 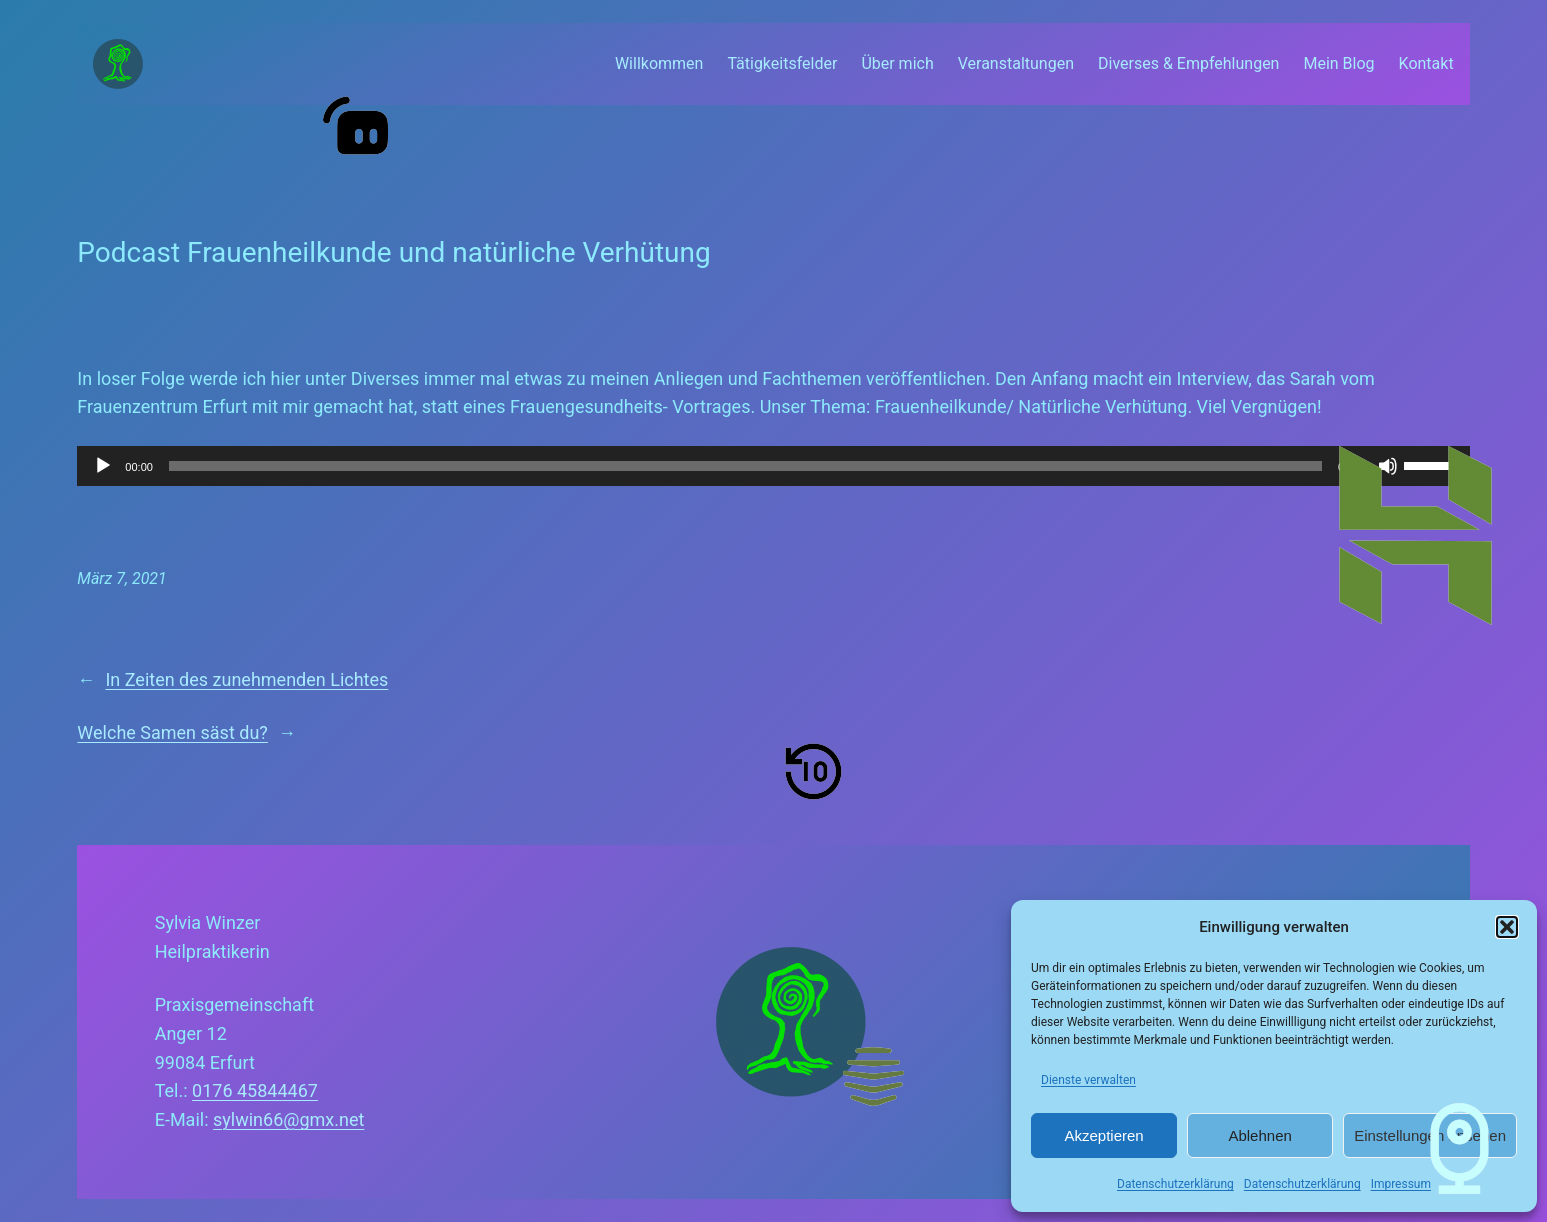 I want to click on open streamlabs streaming software, so click(x=355, y=125).